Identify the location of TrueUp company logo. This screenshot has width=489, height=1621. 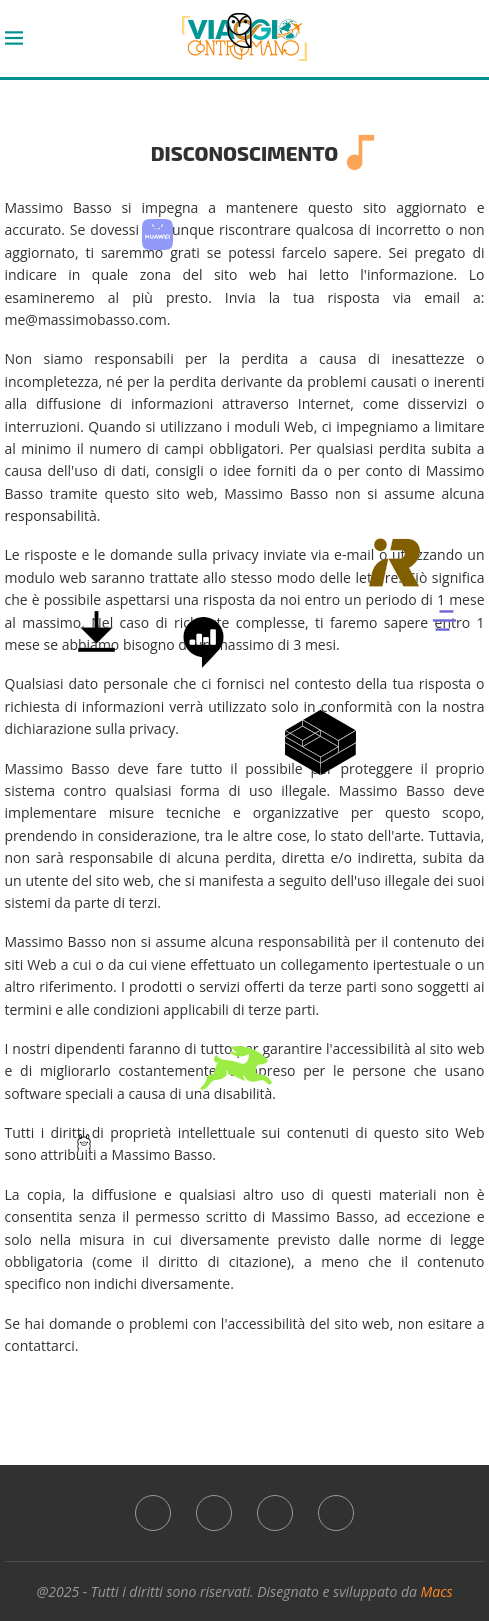
(239, 30).